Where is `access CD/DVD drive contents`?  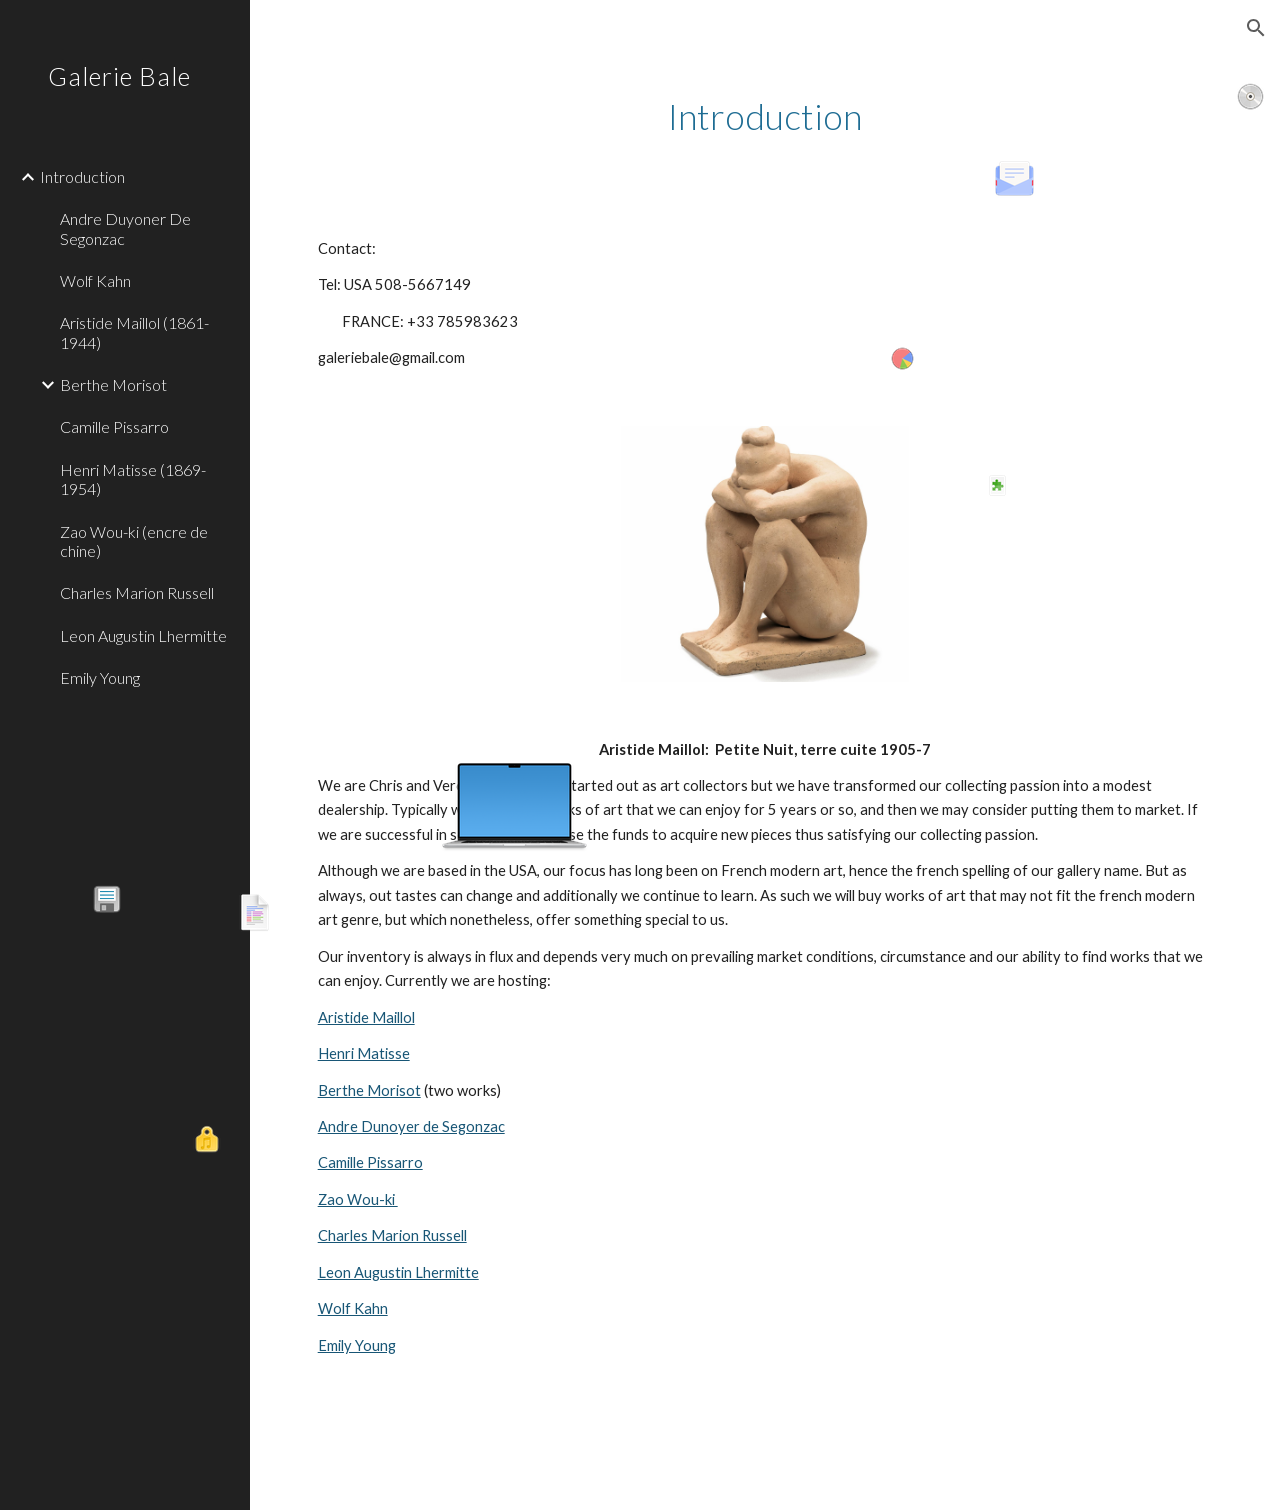 access CD/DVD drive contents is located at coordinates (1250, 96).